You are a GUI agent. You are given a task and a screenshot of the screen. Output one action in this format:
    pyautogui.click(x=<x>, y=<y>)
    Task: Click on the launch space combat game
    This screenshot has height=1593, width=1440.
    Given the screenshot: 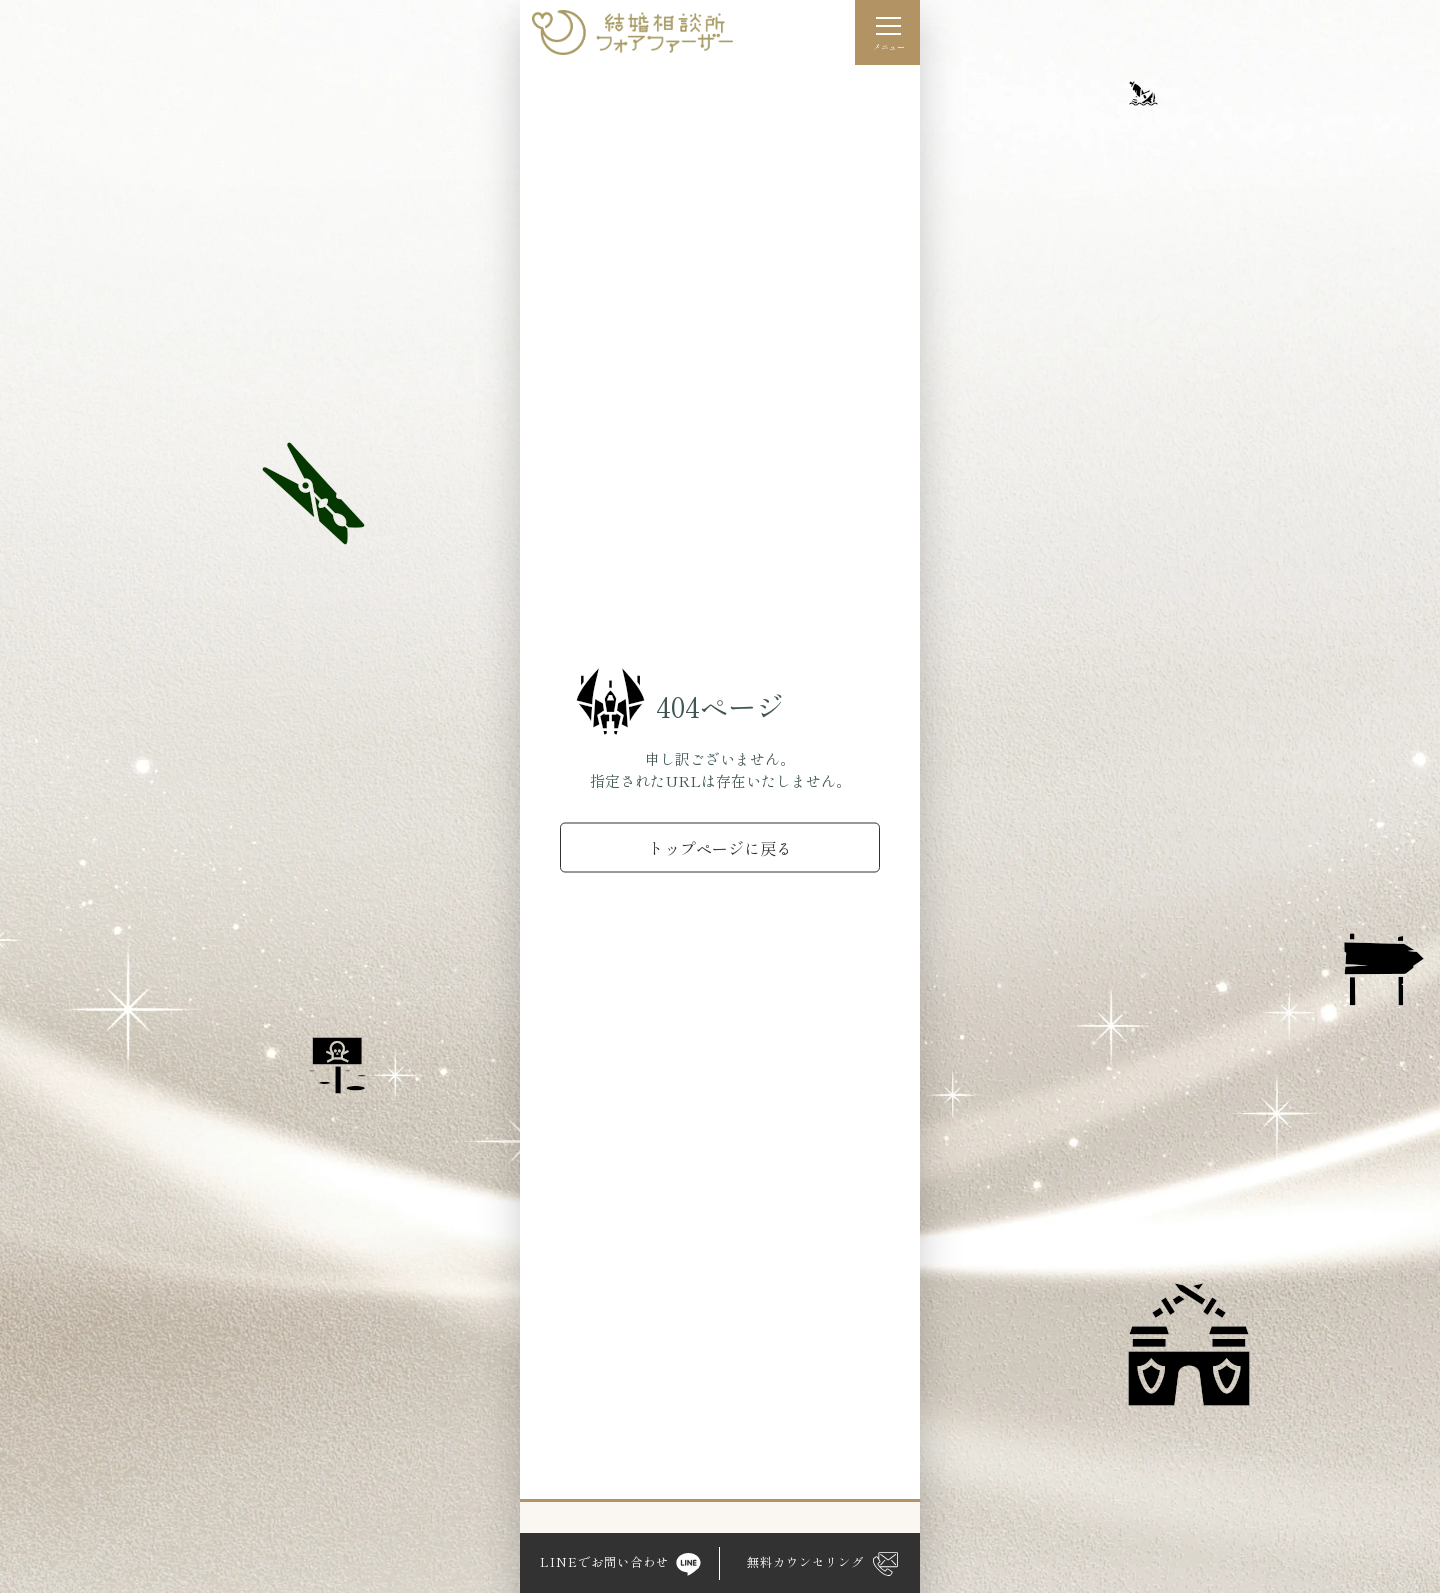 What is the action you would take?
    pyautogui.click(x=610, y=701)
    